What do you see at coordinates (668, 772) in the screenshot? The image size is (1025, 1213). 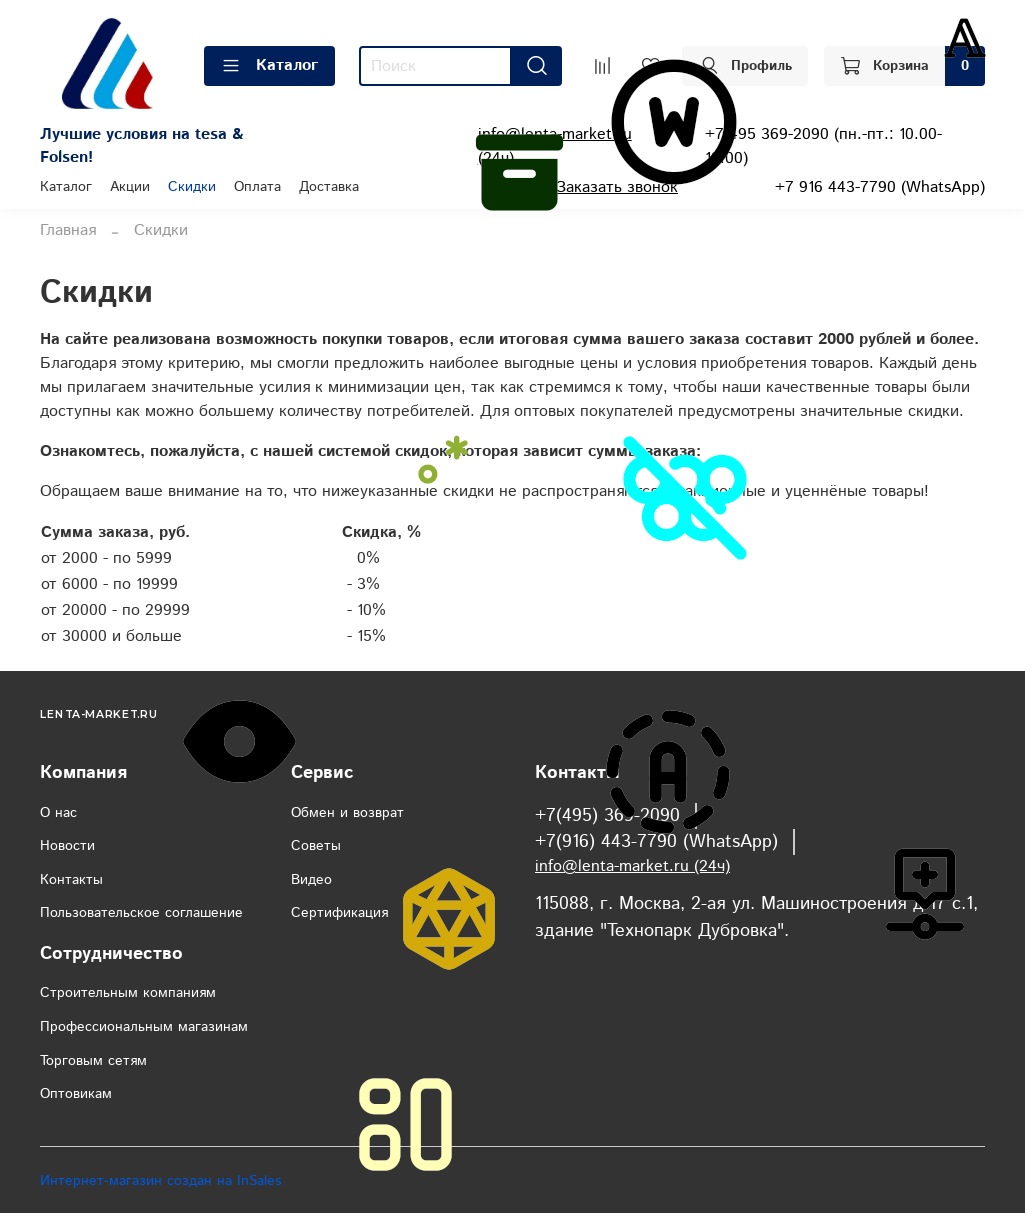 I see `indicates a draft or pending annotation` at bounding box center [668, 772].